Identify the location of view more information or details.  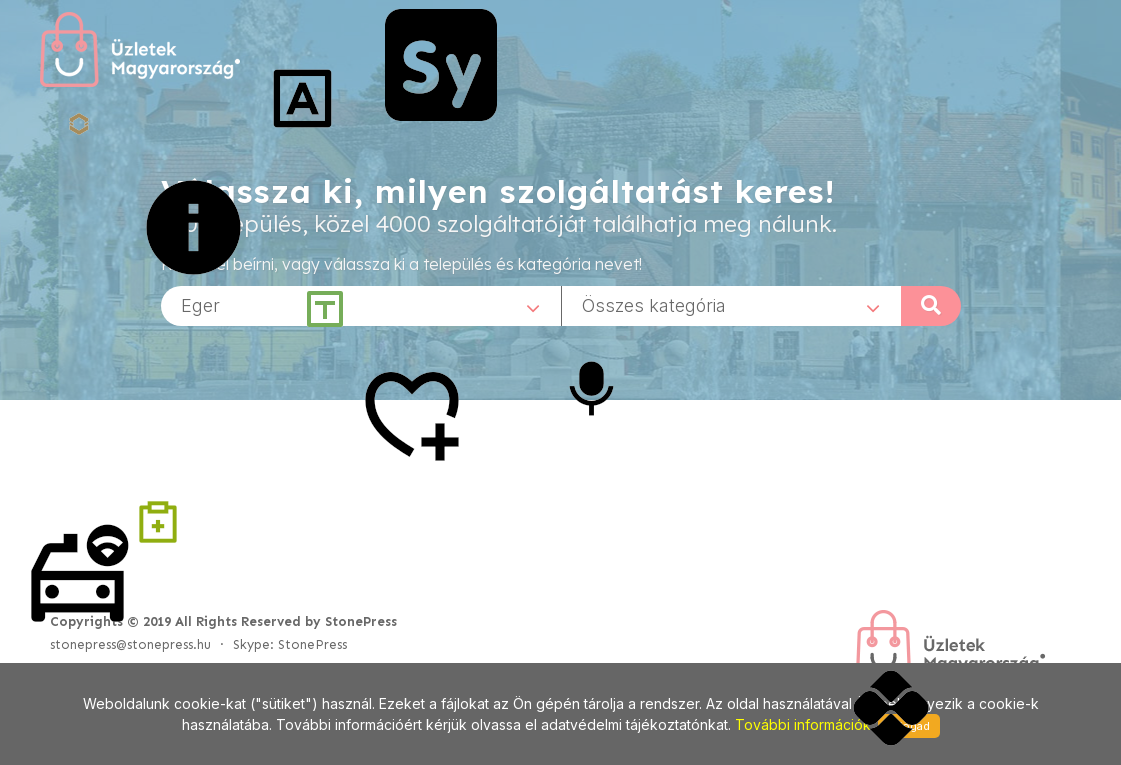
(193, 227).